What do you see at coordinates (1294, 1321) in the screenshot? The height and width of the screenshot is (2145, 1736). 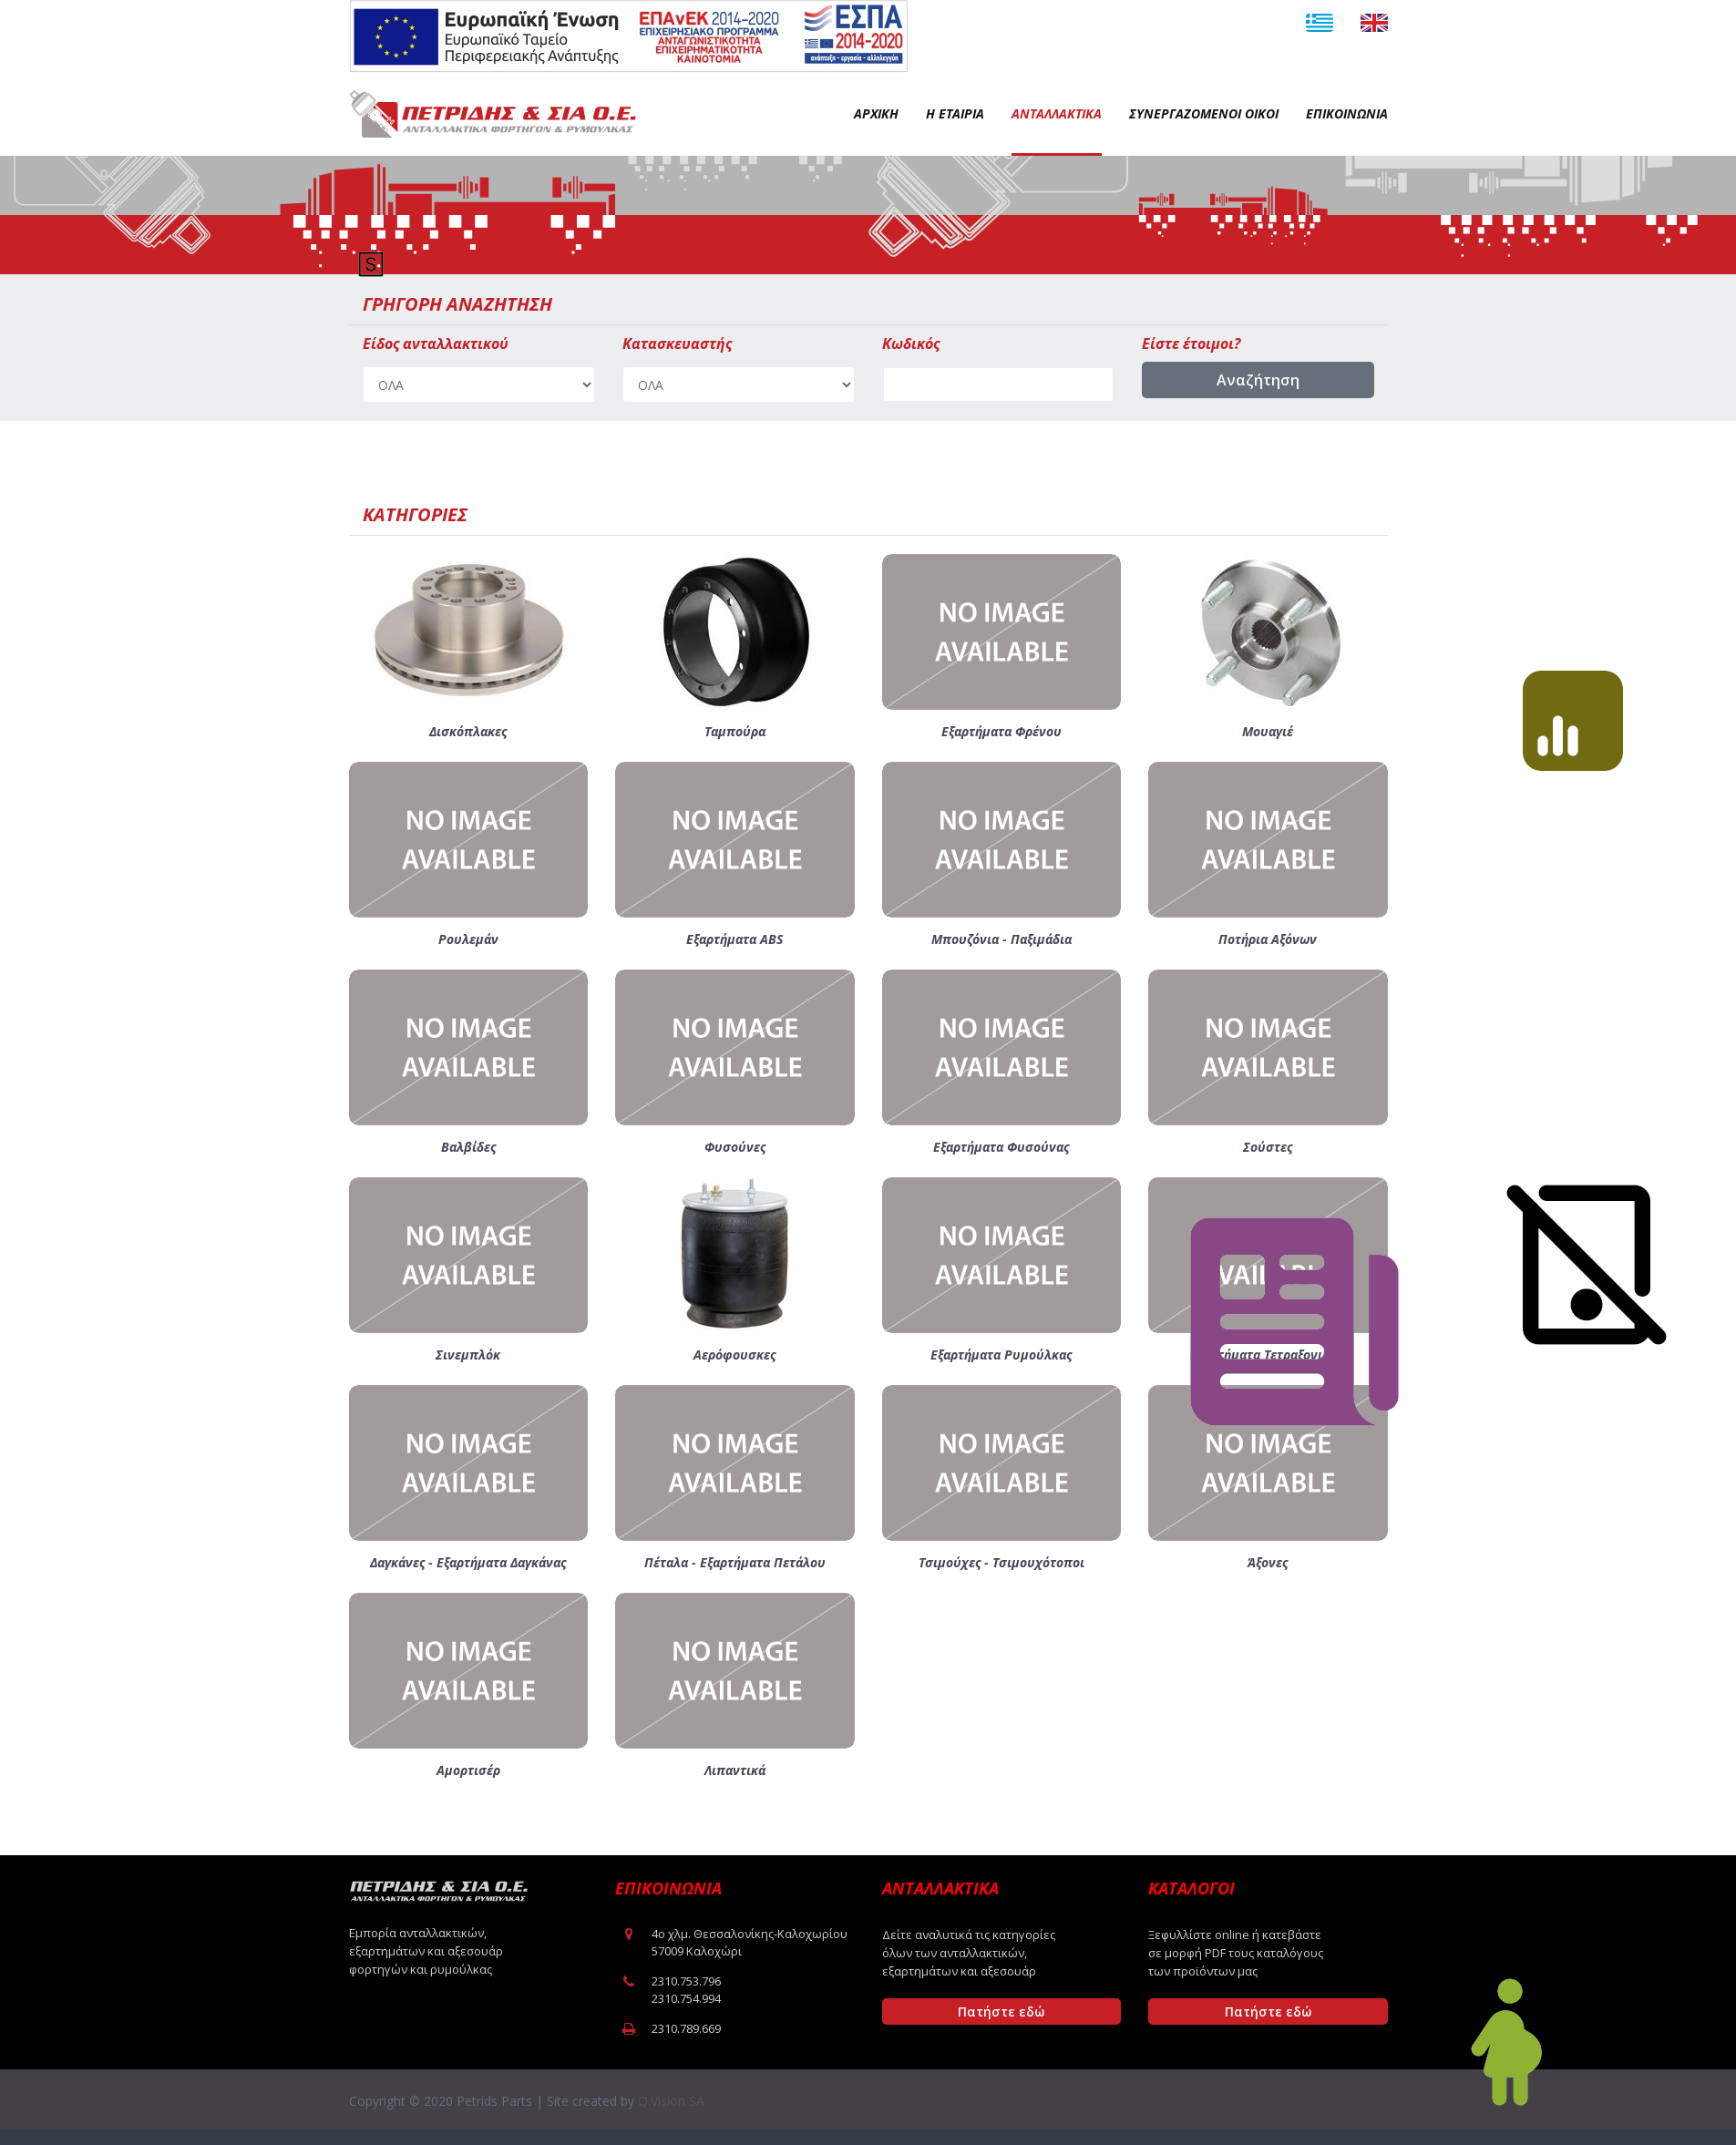 I see `view news or articles` at bounding box center [1294, 1321].